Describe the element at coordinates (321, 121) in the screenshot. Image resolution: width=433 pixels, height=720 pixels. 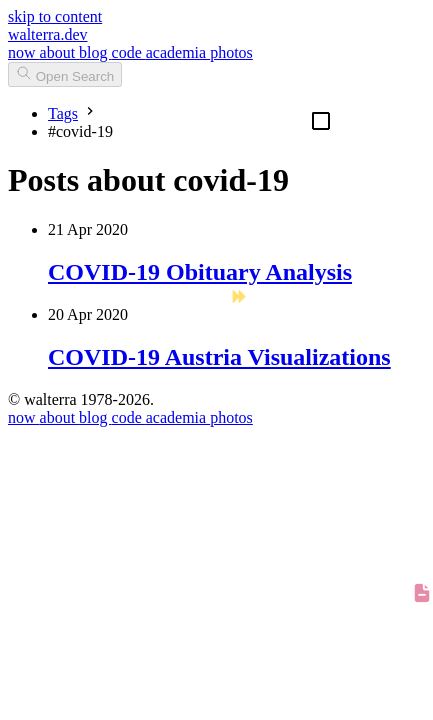
I see `crop image to square dimensions` at that location.